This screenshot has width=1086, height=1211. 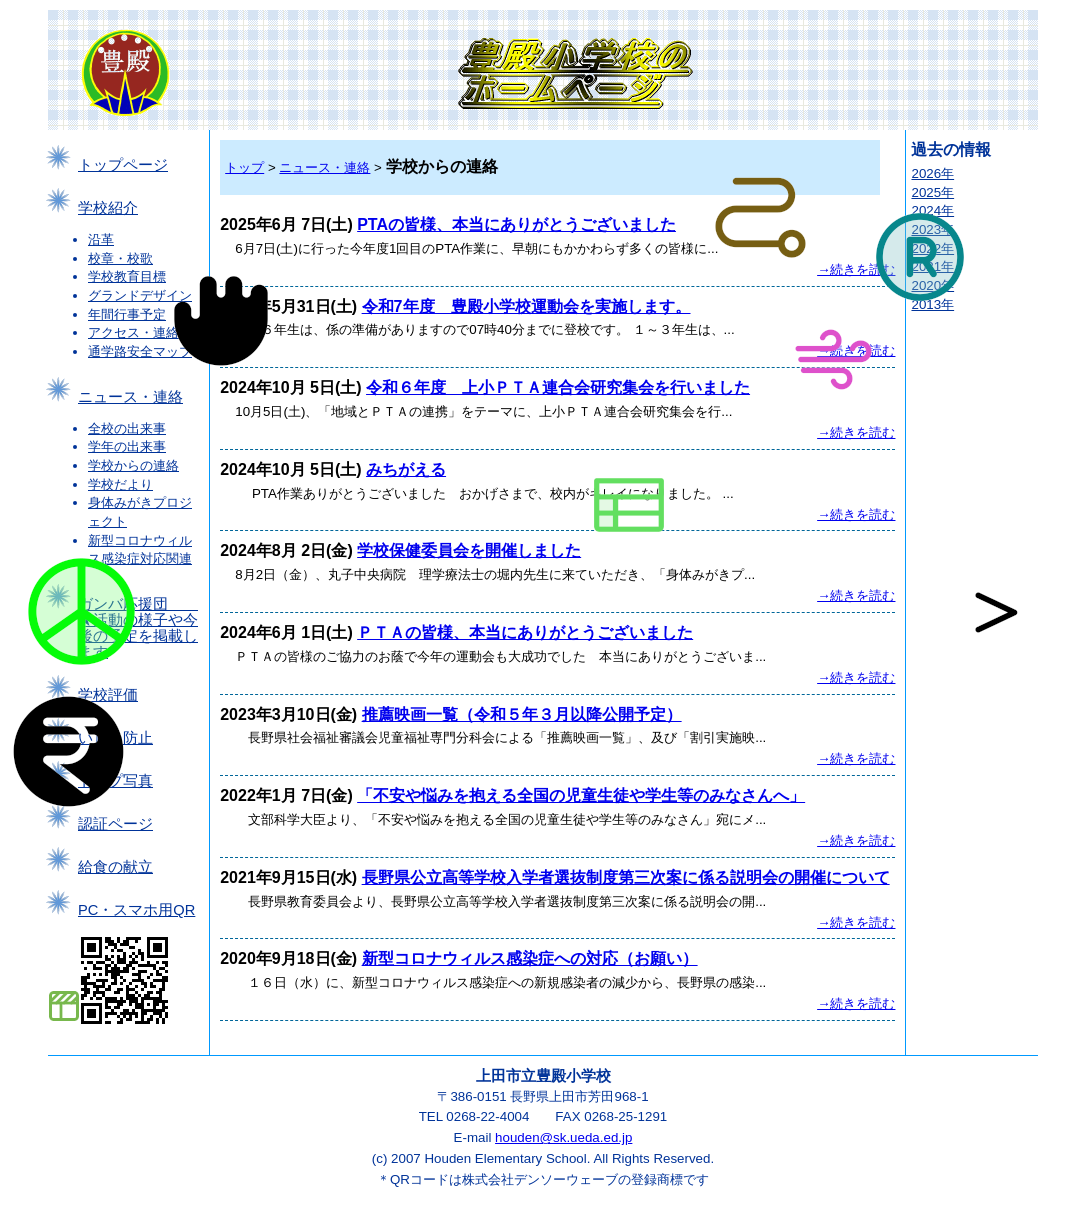 What do you see at coordinates (221, 306) in the screenshot?
I see `drag to reorder items` at bounding box center [221, 306].